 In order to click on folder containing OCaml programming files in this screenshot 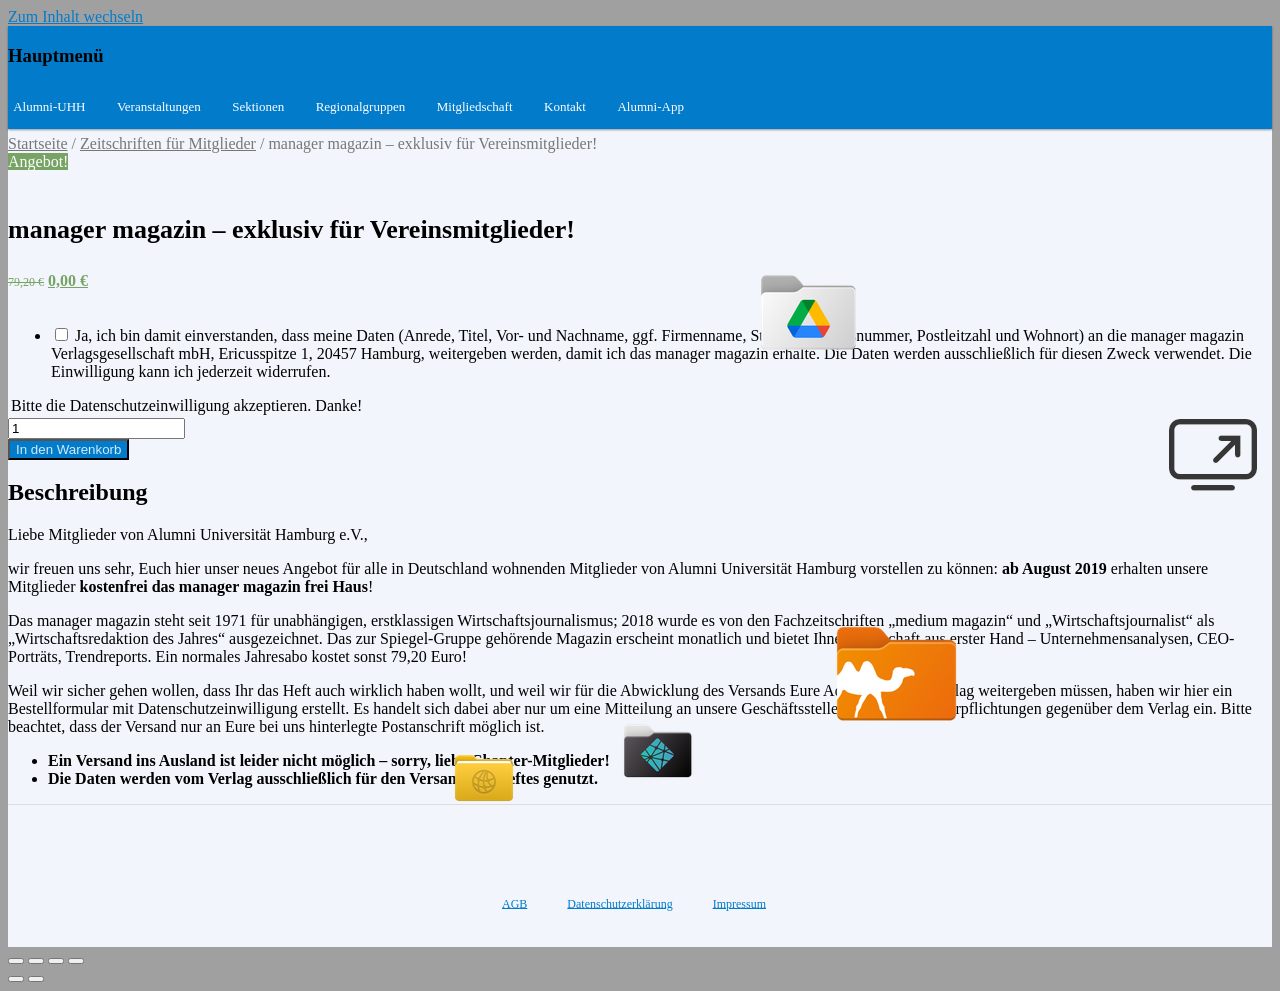, I will do `click(896, 677)`.